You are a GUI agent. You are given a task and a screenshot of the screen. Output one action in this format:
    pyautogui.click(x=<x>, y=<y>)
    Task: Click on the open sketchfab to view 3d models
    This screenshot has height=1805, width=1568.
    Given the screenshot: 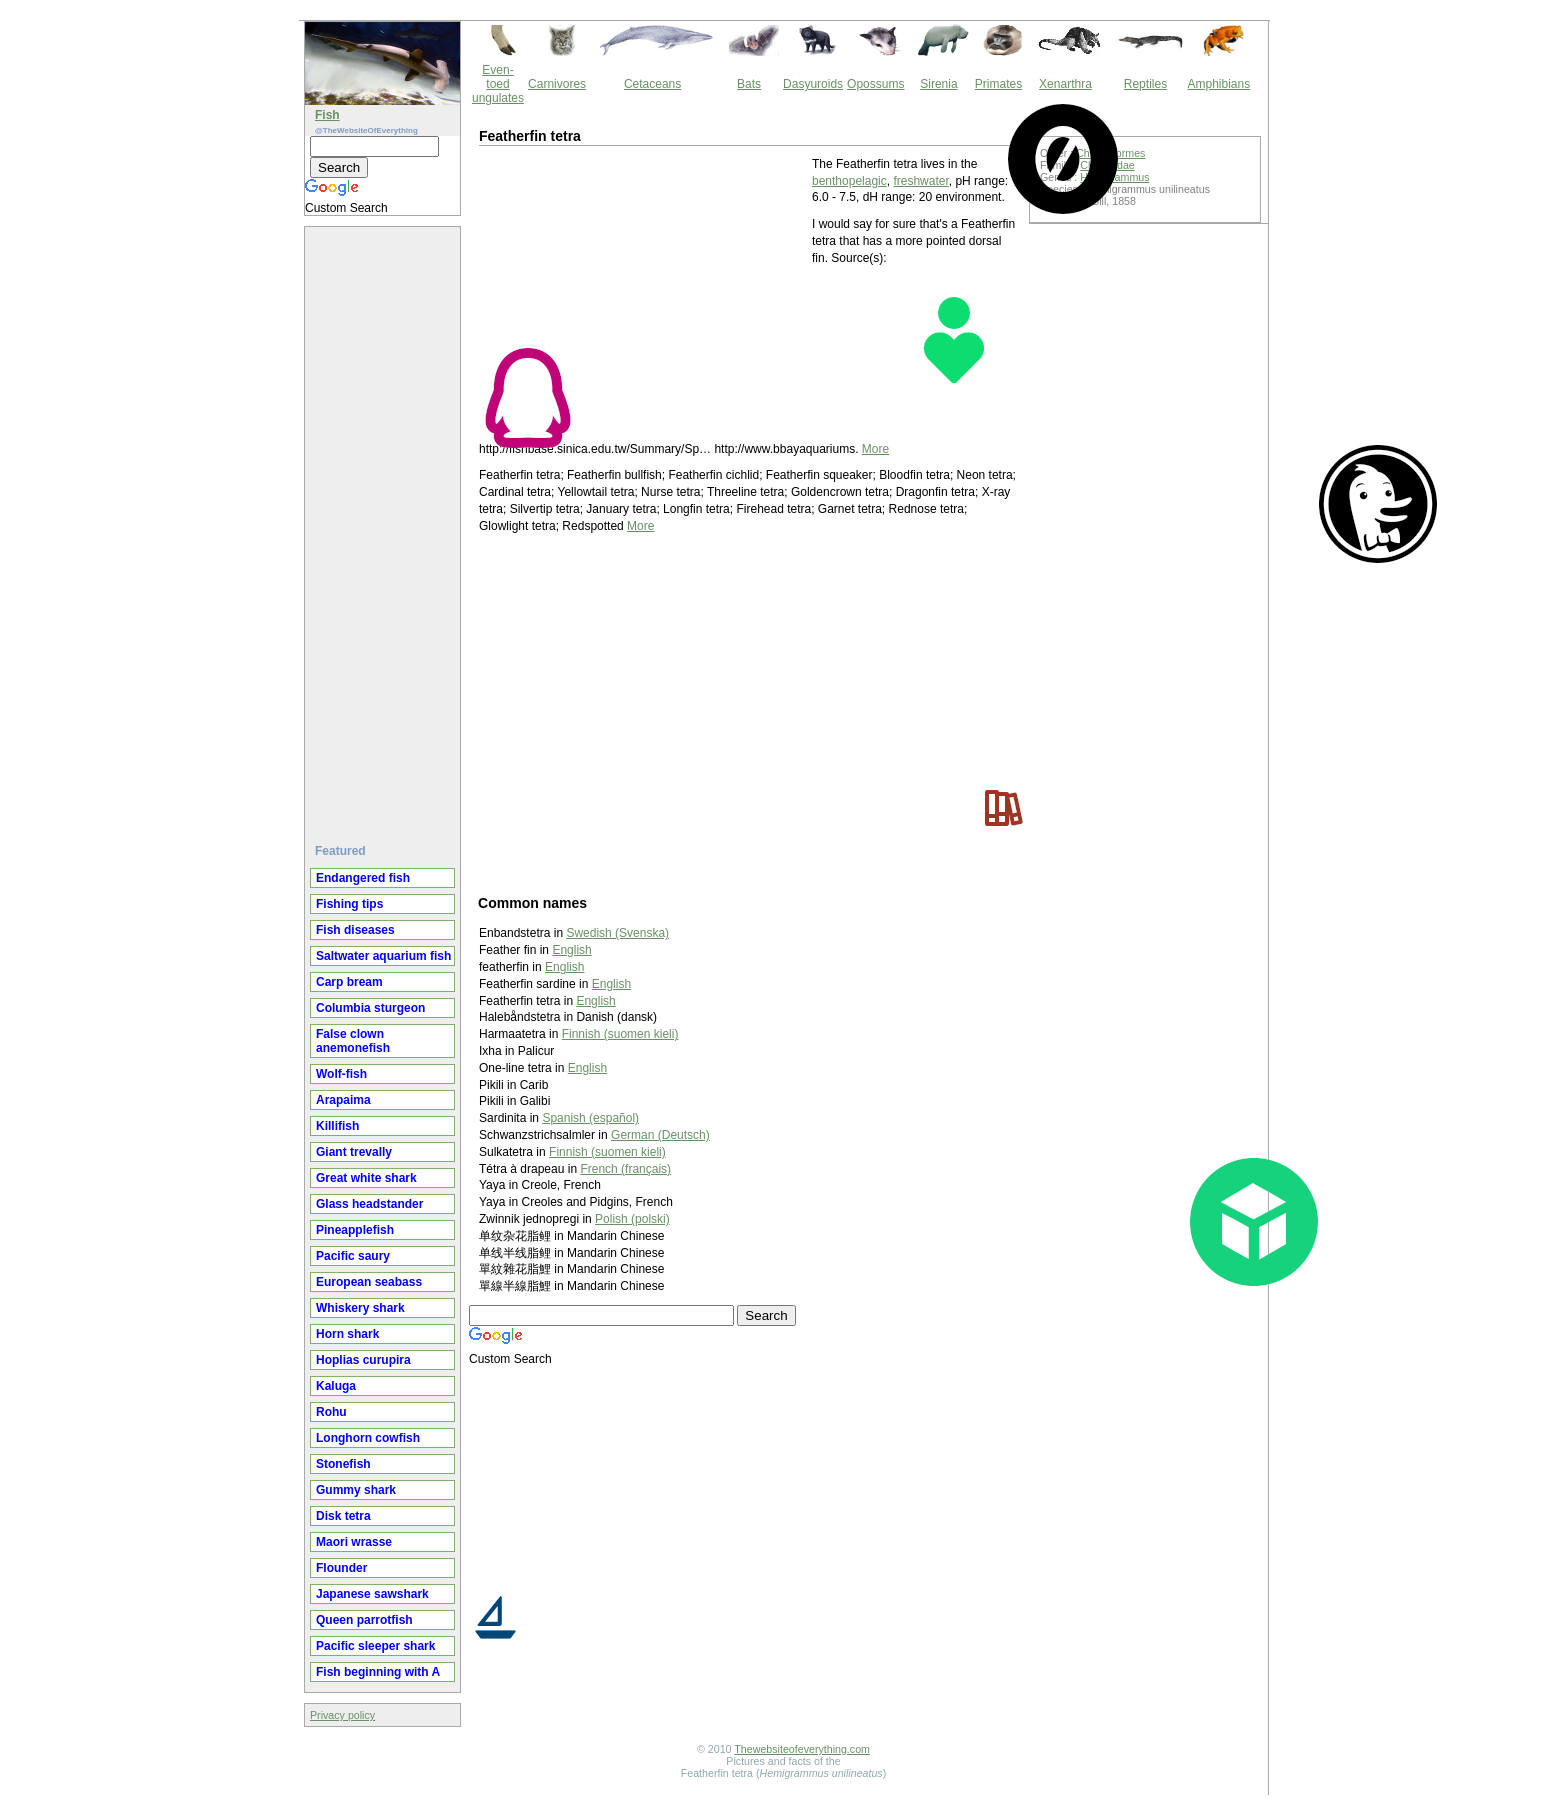 What is the action you would take?
    pyautogui.click(x=1254, y=1222)
    